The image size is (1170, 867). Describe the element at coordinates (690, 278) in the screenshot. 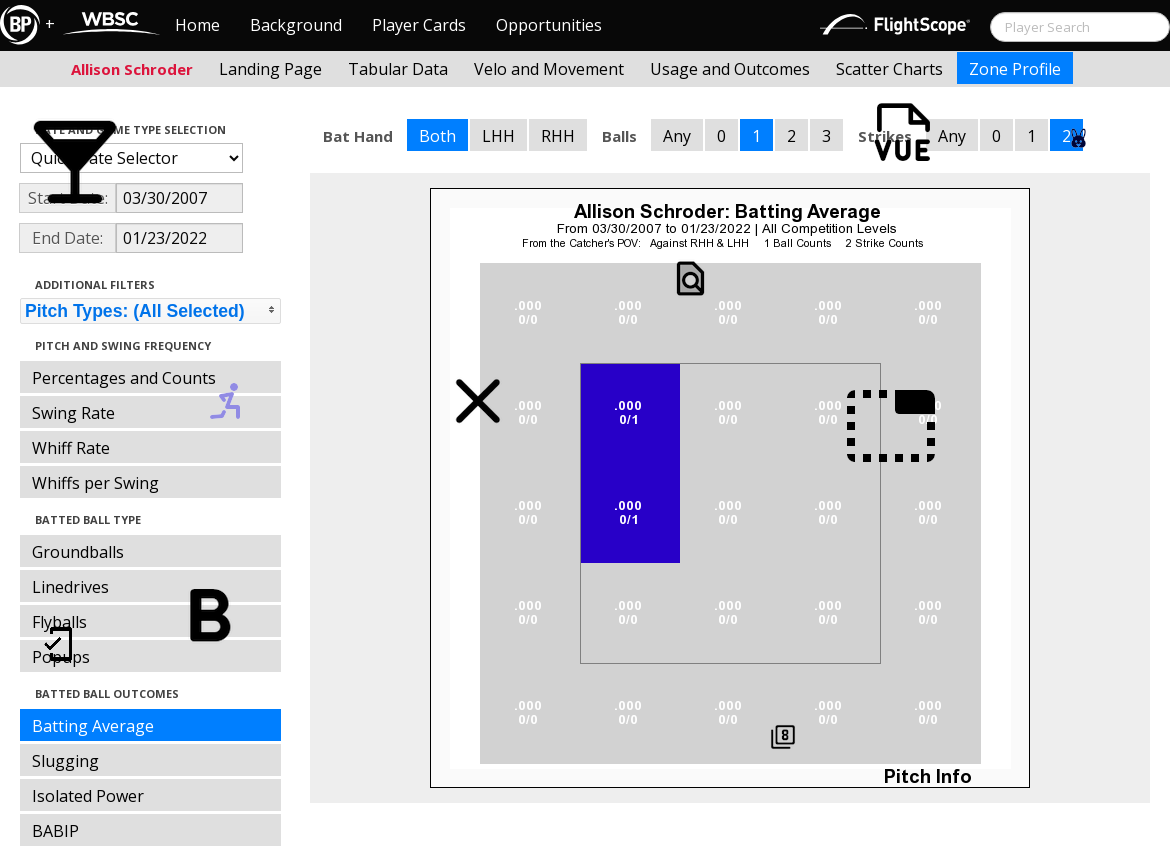

I see `search within the current document` at that location.